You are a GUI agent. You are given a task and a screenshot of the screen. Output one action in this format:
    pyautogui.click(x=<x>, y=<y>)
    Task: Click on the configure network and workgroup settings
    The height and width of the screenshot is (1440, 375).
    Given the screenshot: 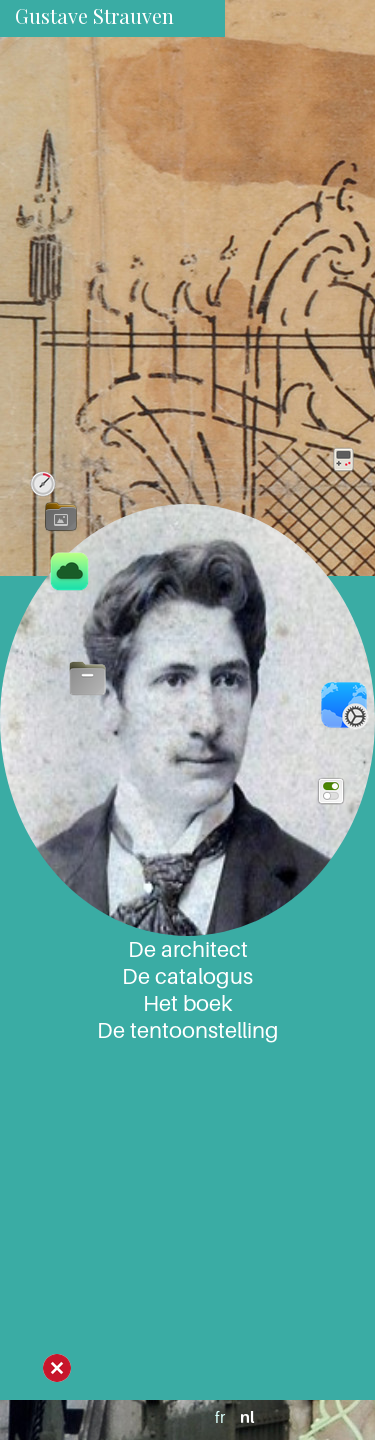 What is the action you would take?
    pyautogui.click(x=344, y=705)
    